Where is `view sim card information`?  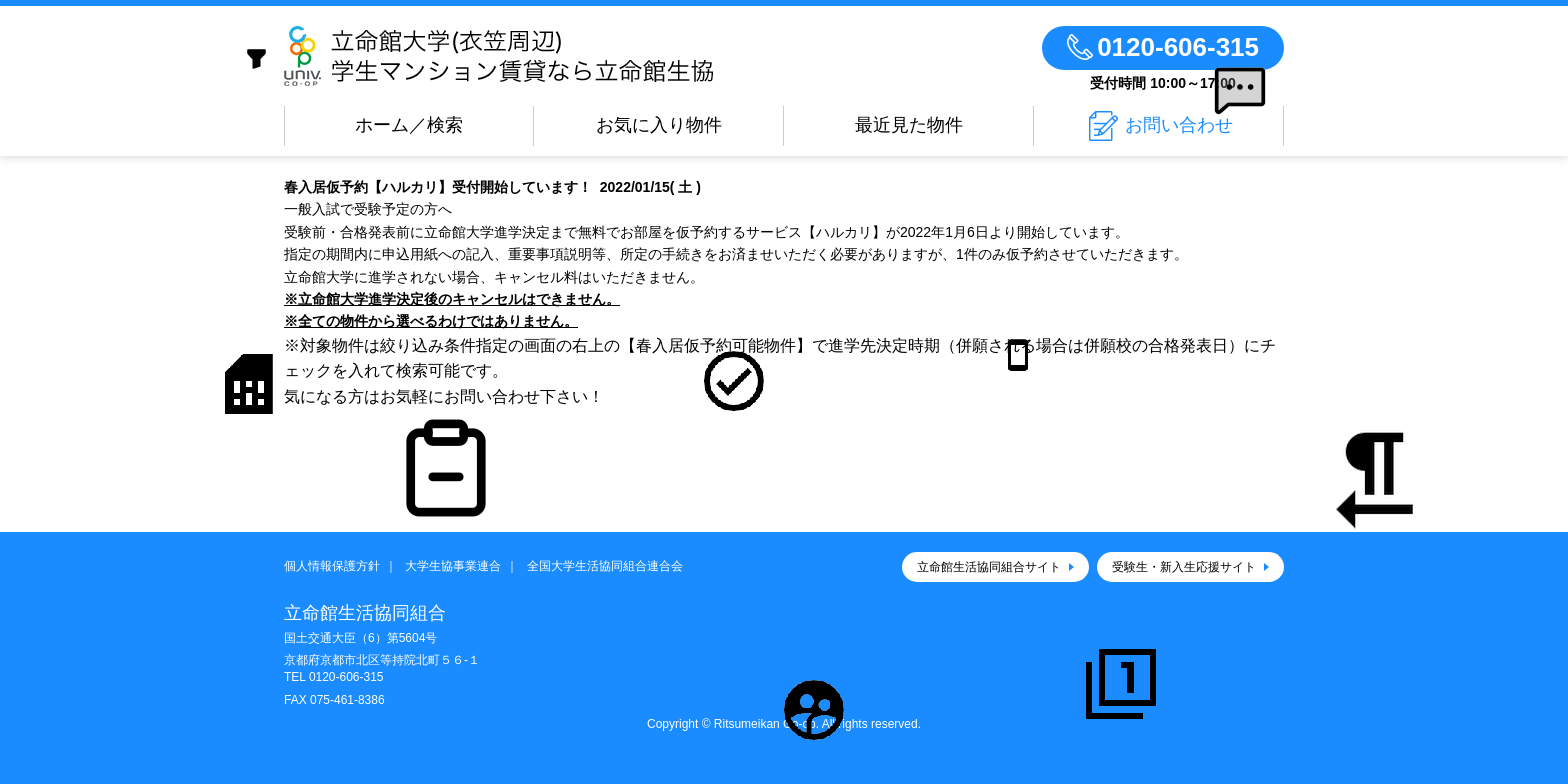 view sim card information is located at coordinates (249, 384).